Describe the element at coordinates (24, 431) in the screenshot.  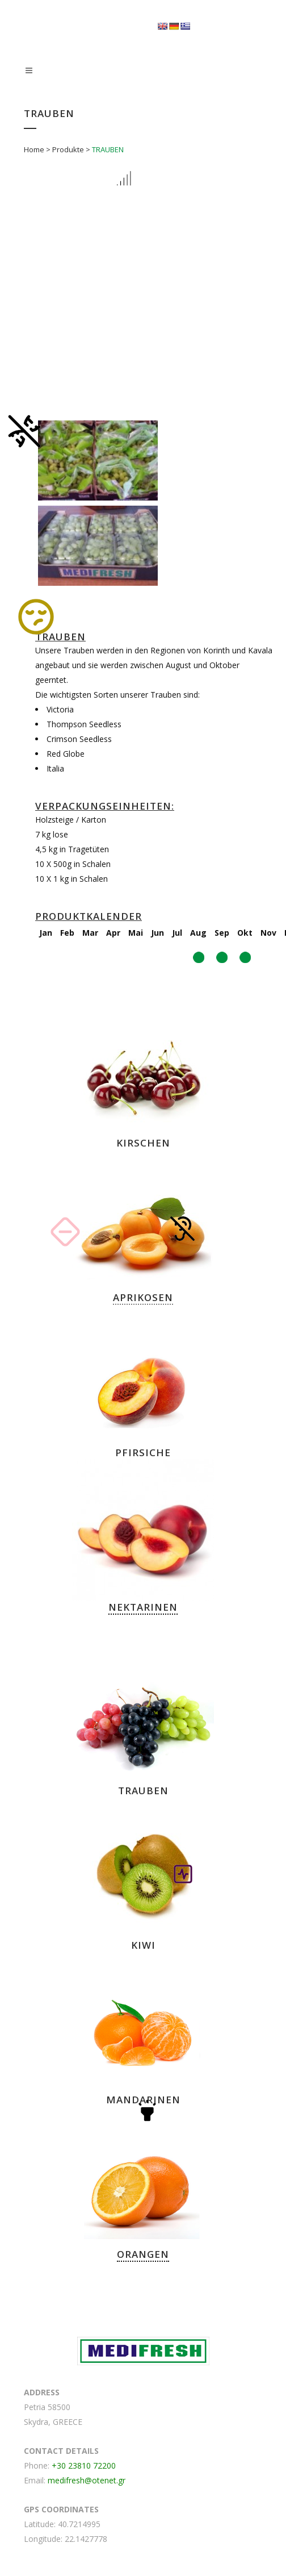
I see `disable genetic or DNA-related features` at that location.